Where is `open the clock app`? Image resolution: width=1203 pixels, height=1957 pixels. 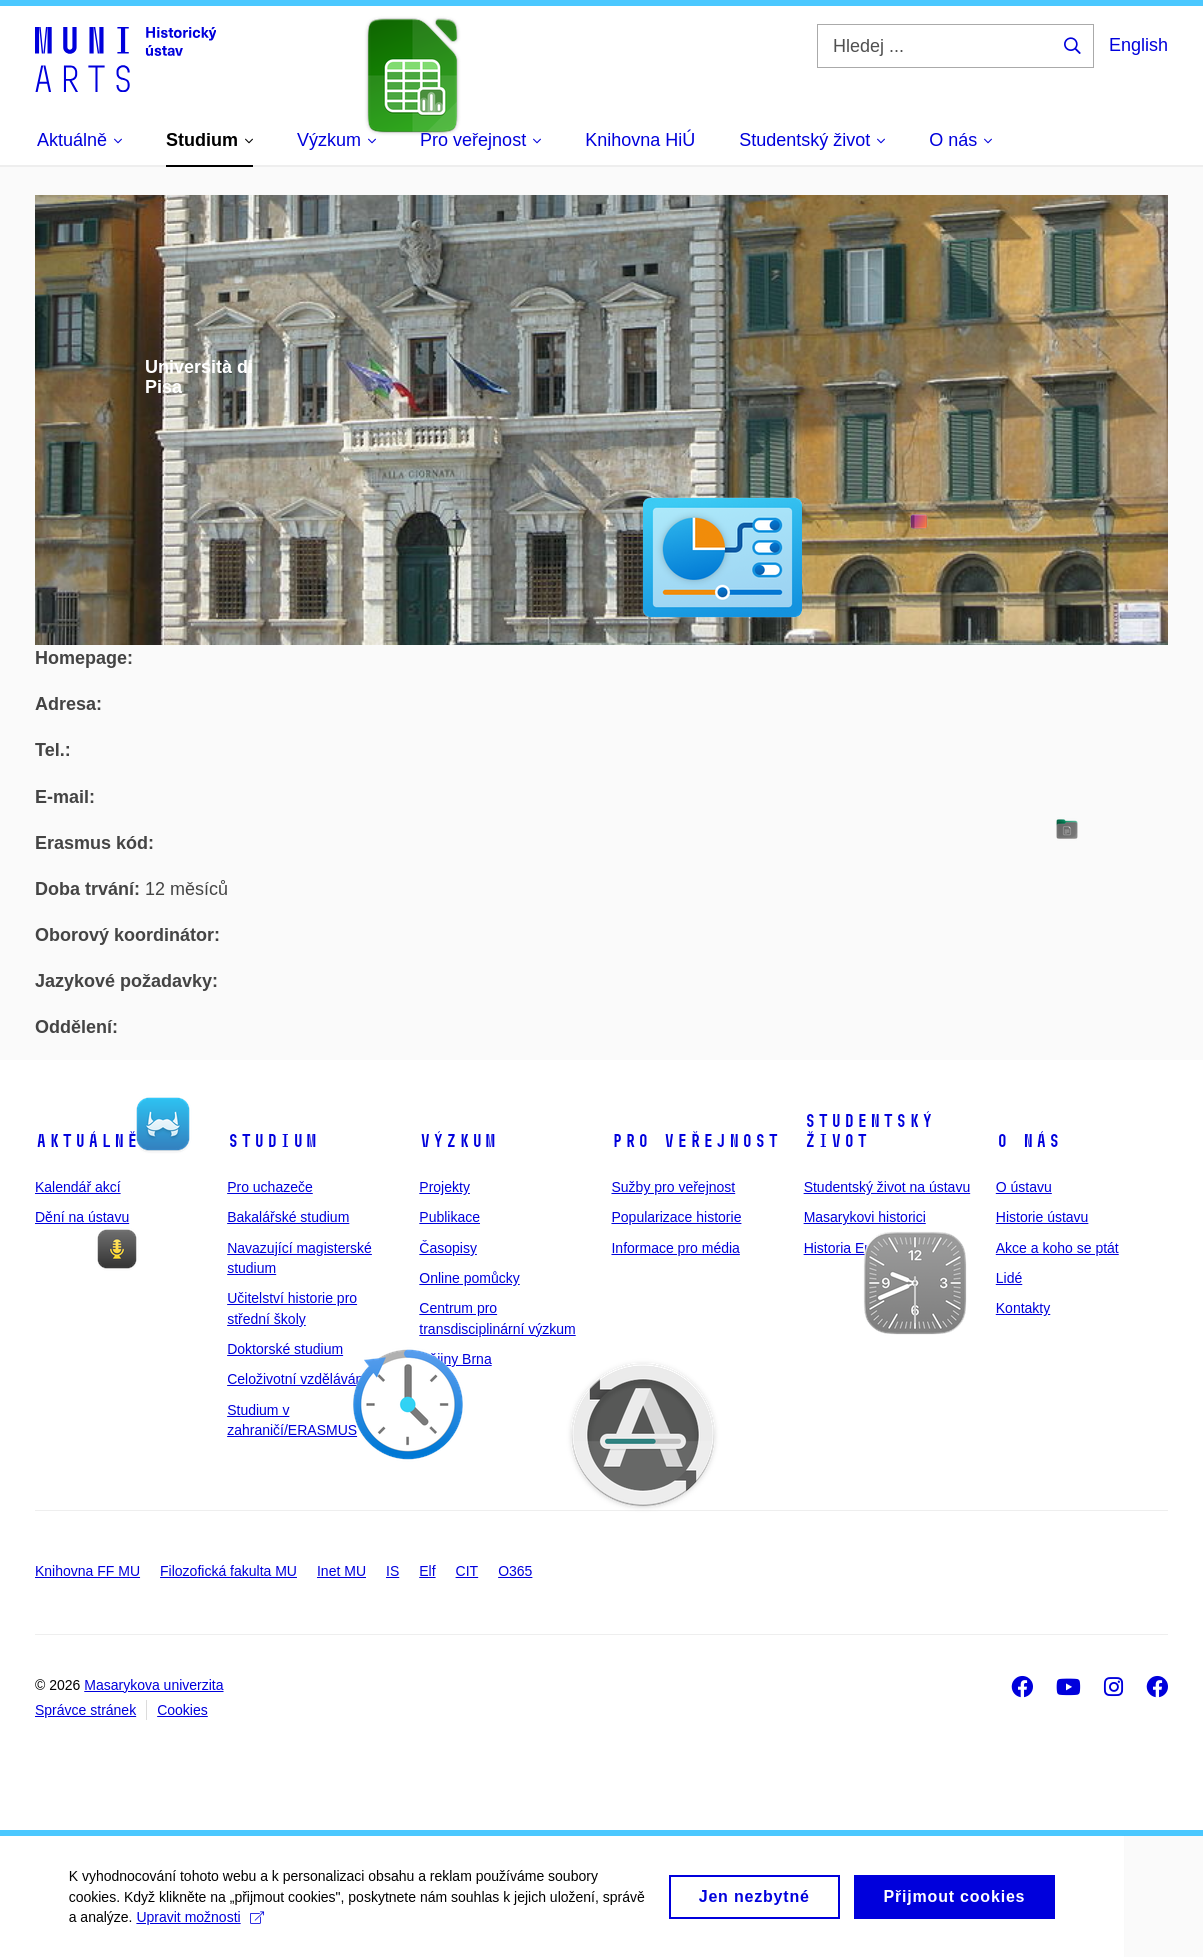 open the clock app is located at coordinates (915, 1283).